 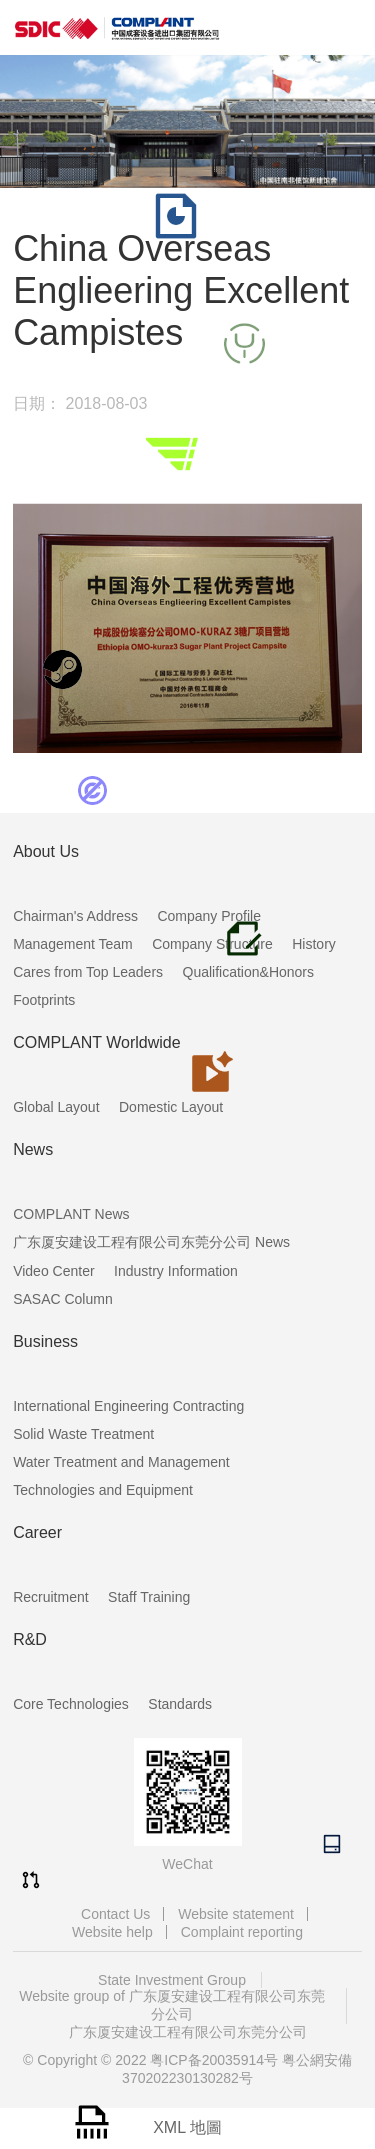 What do you see at coordinates (92, 2122) in the screenshot?
I see `permanently delete a document` at bounding box center [92, 2122].